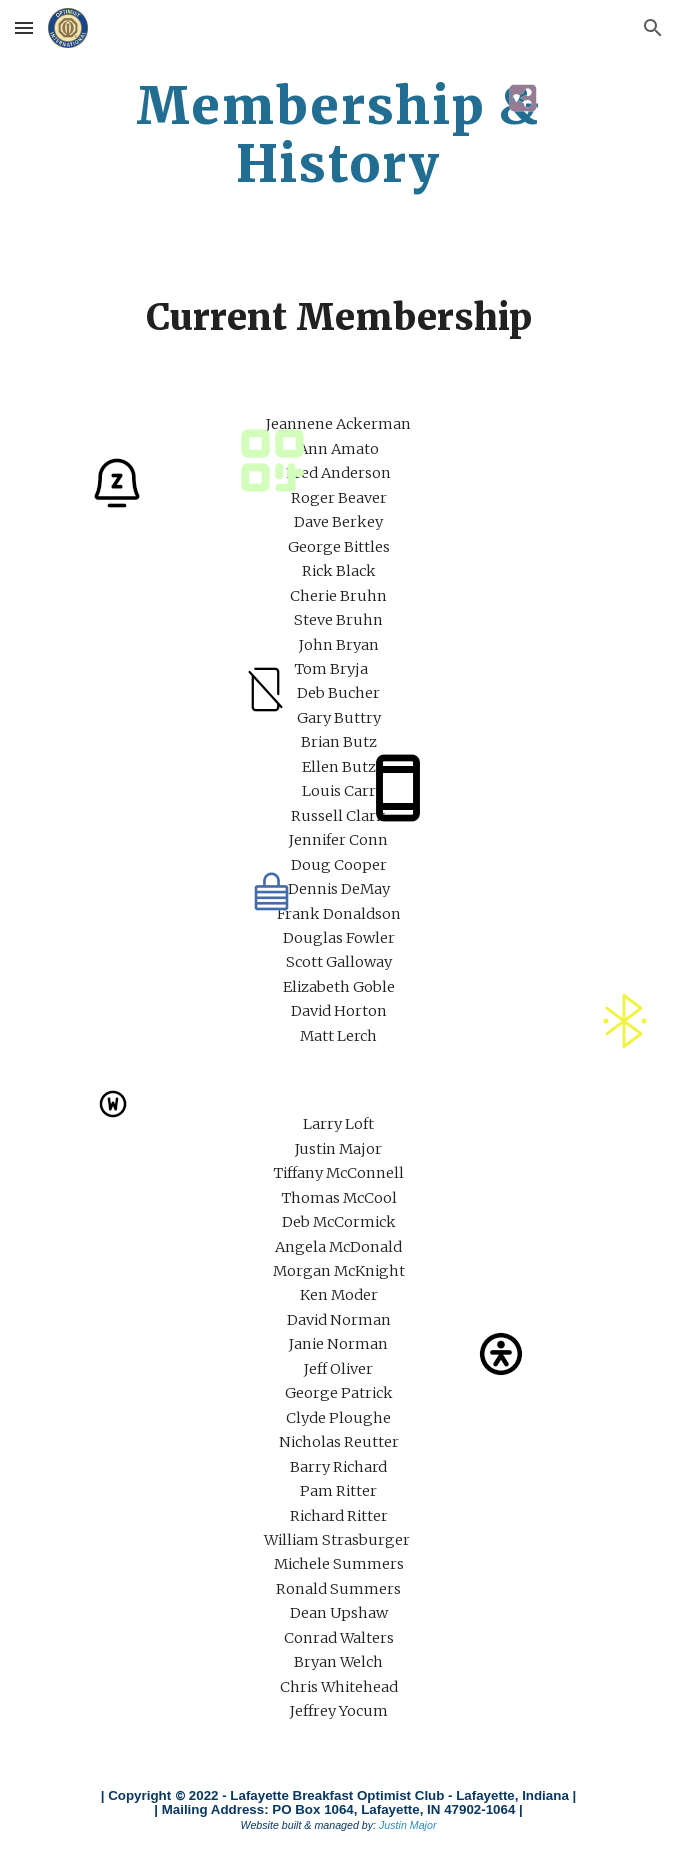  I want to click on access Wikipedia or wiki-related content, so click(113, 1104).